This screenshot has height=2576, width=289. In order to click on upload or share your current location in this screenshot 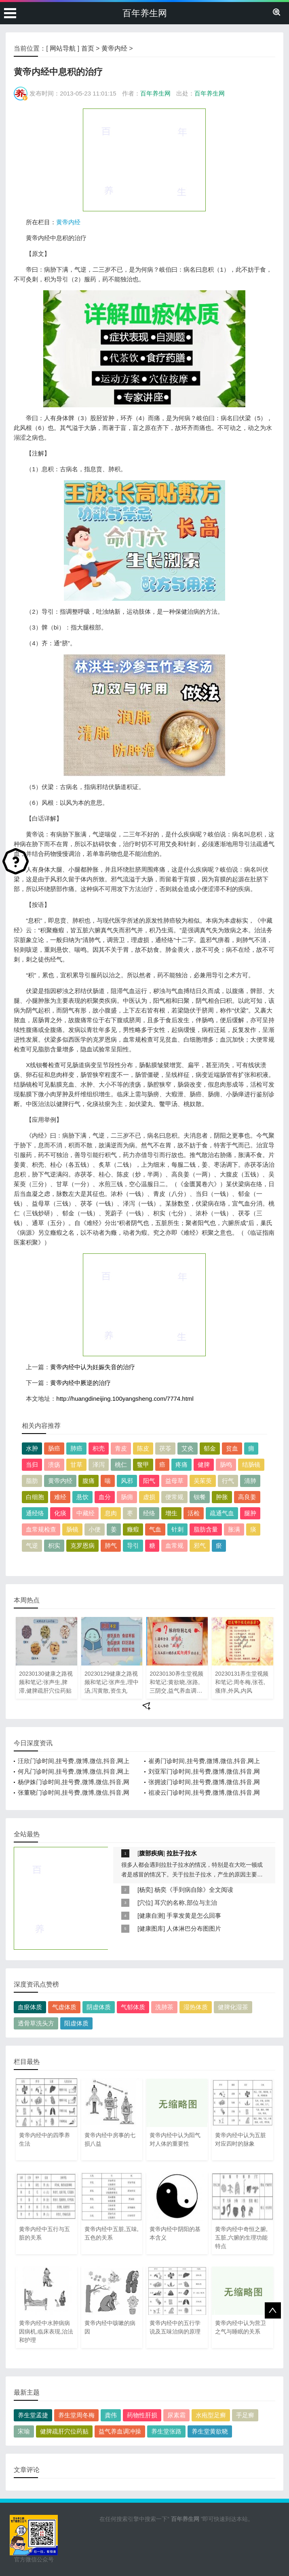, I will do `click(146, 1706)`.